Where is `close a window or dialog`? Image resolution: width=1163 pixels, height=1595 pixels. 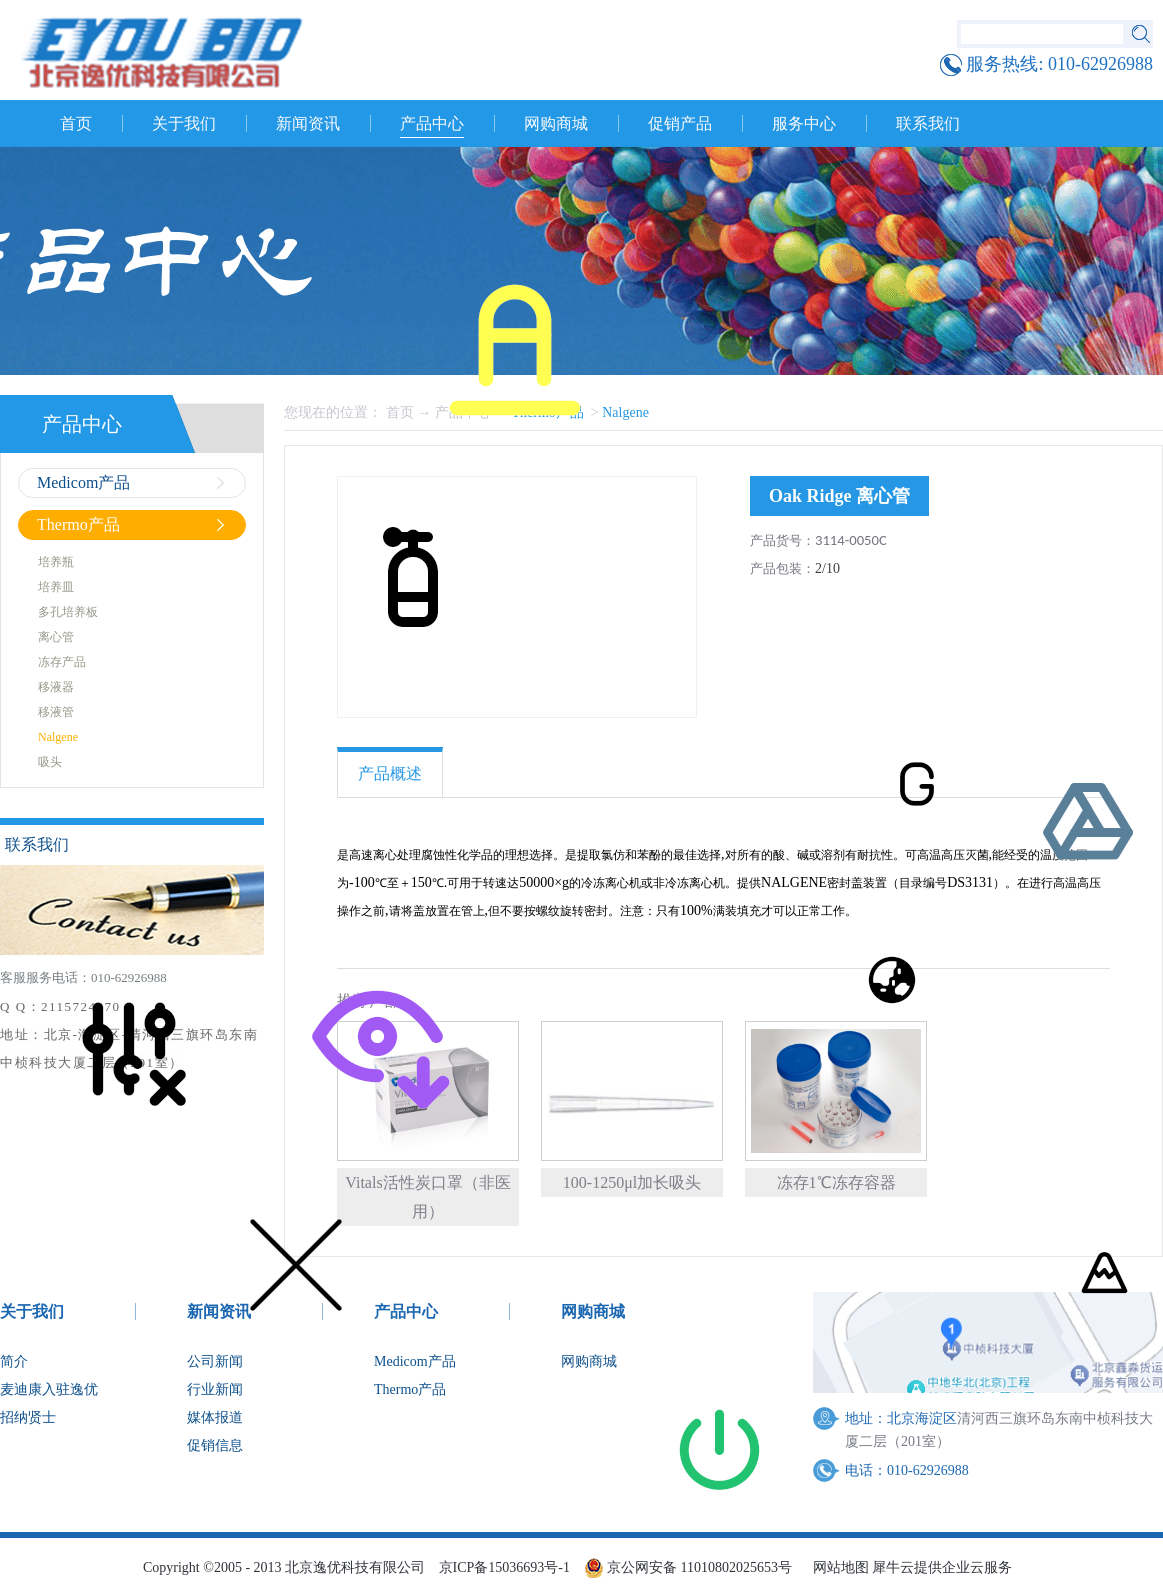 close a window or dialog is located at coordinates (296, 1265).